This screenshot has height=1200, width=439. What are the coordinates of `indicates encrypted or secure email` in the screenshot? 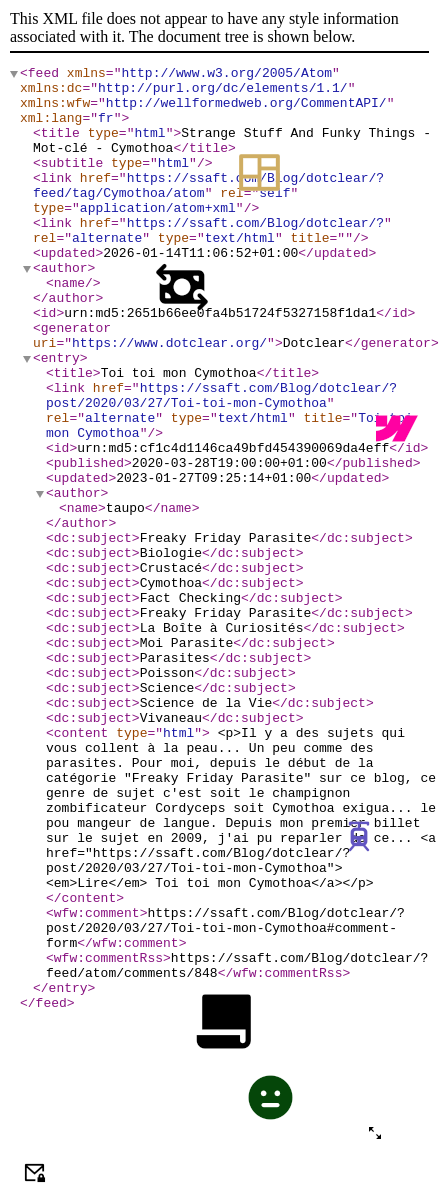 It's located at (34, 1172).